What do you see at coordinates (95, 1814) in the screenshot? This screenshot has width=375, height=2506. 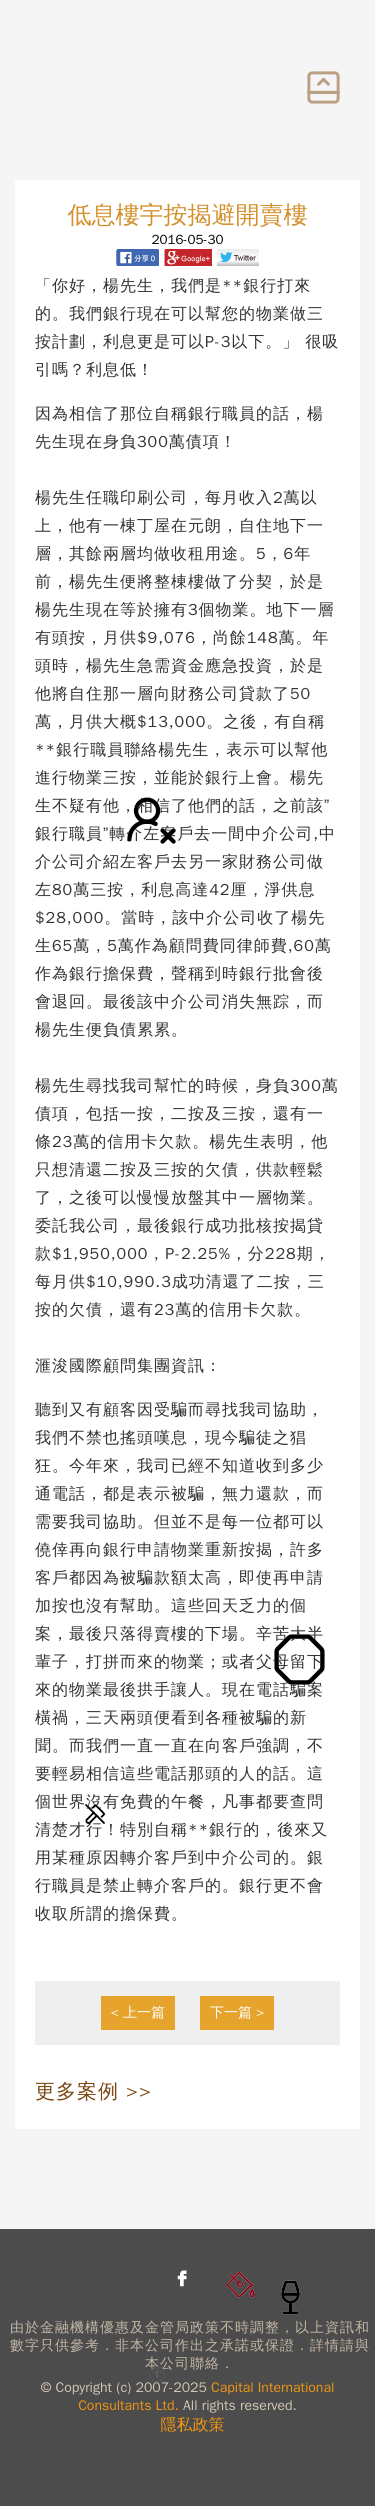 I see `indicates build or construction tools are unavailable` at bounding box center [95, 1814].